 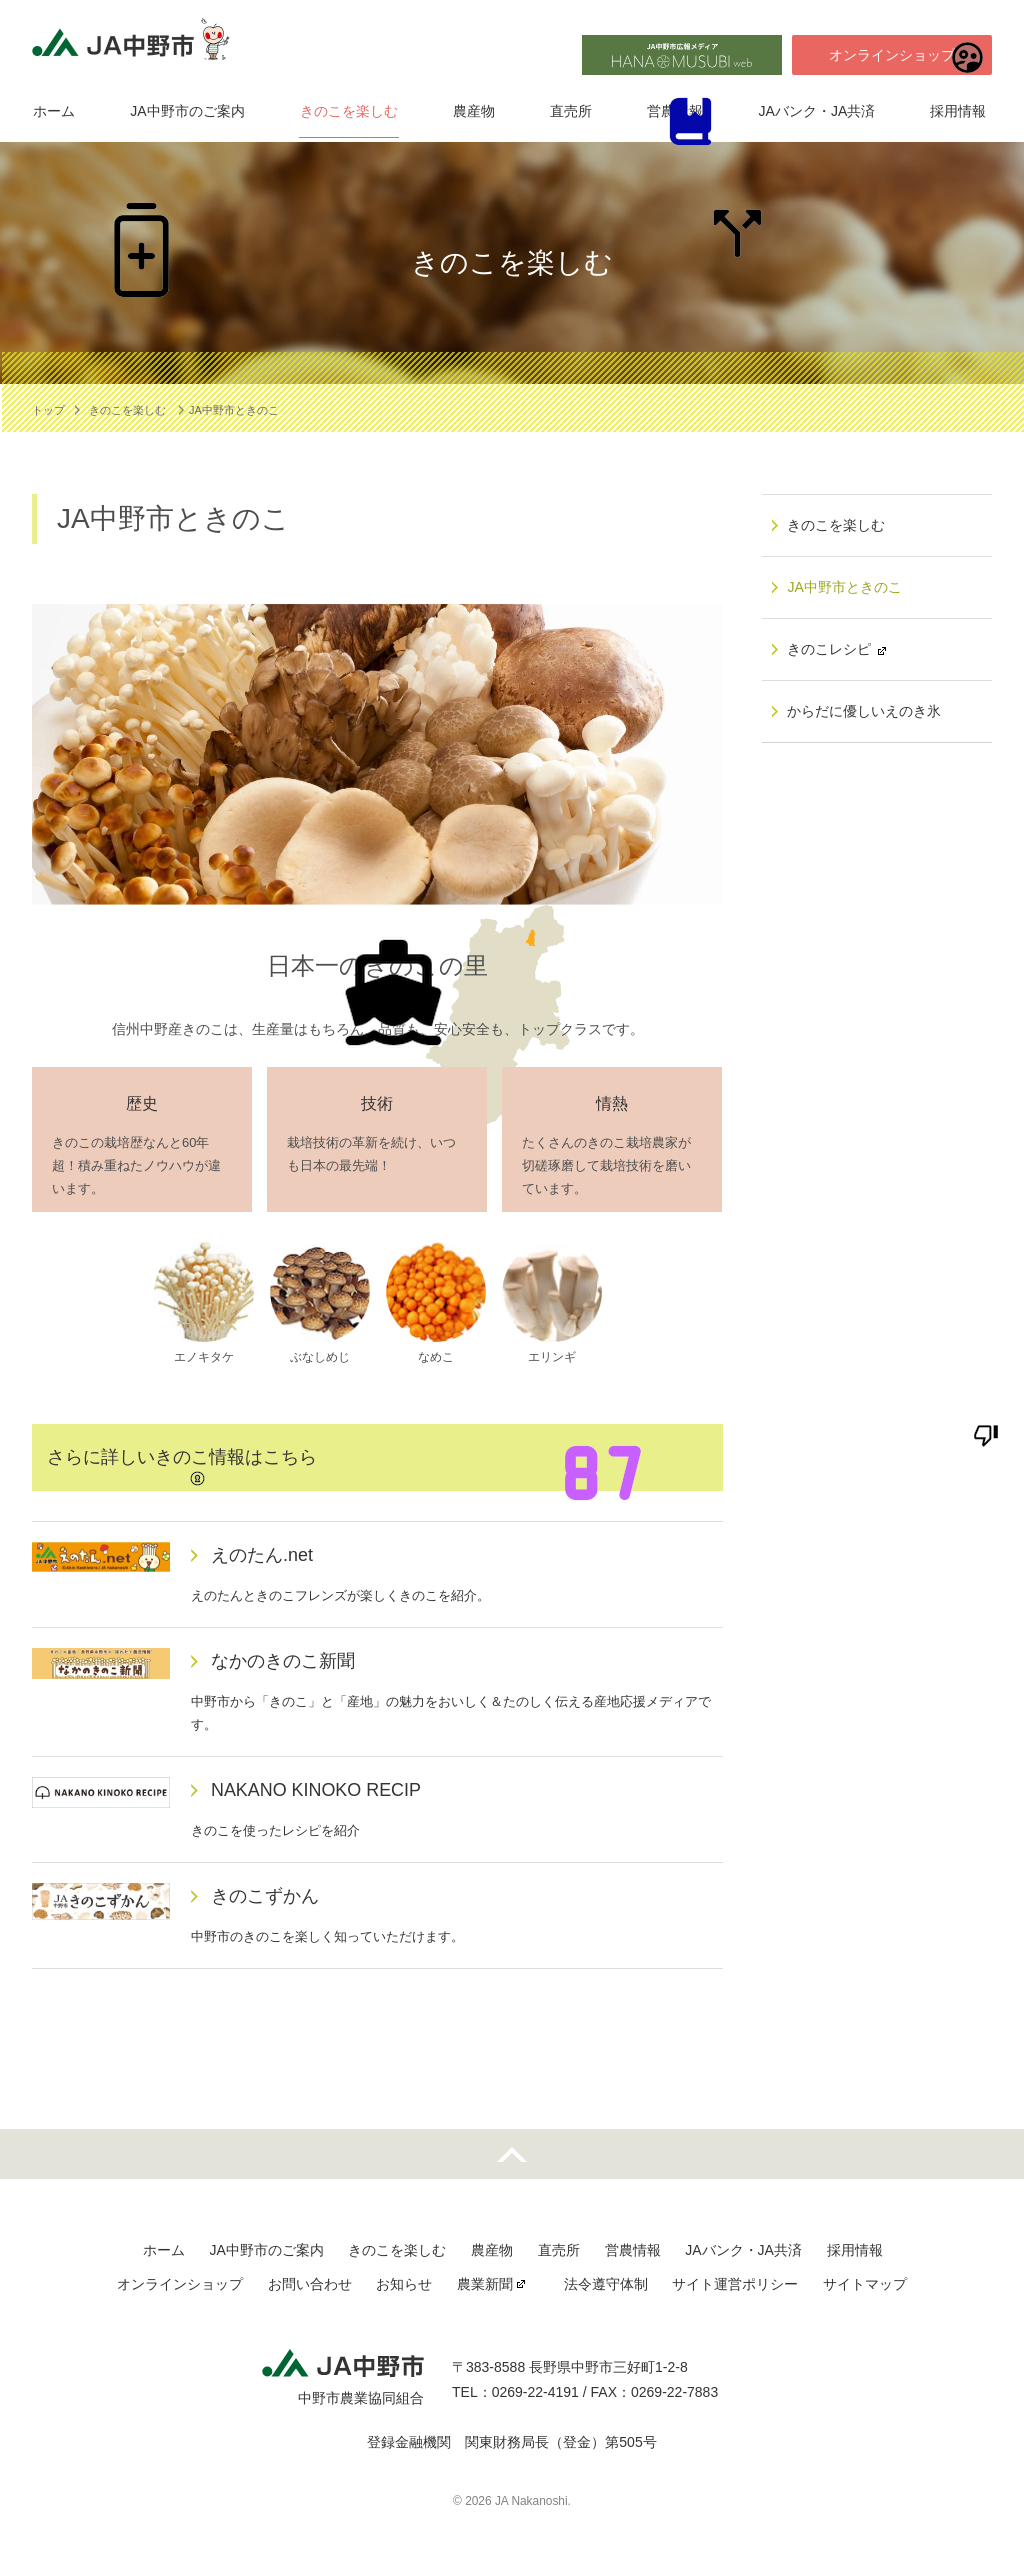 I want to click on dislike or downvote content, so click(x=986, y=1435).